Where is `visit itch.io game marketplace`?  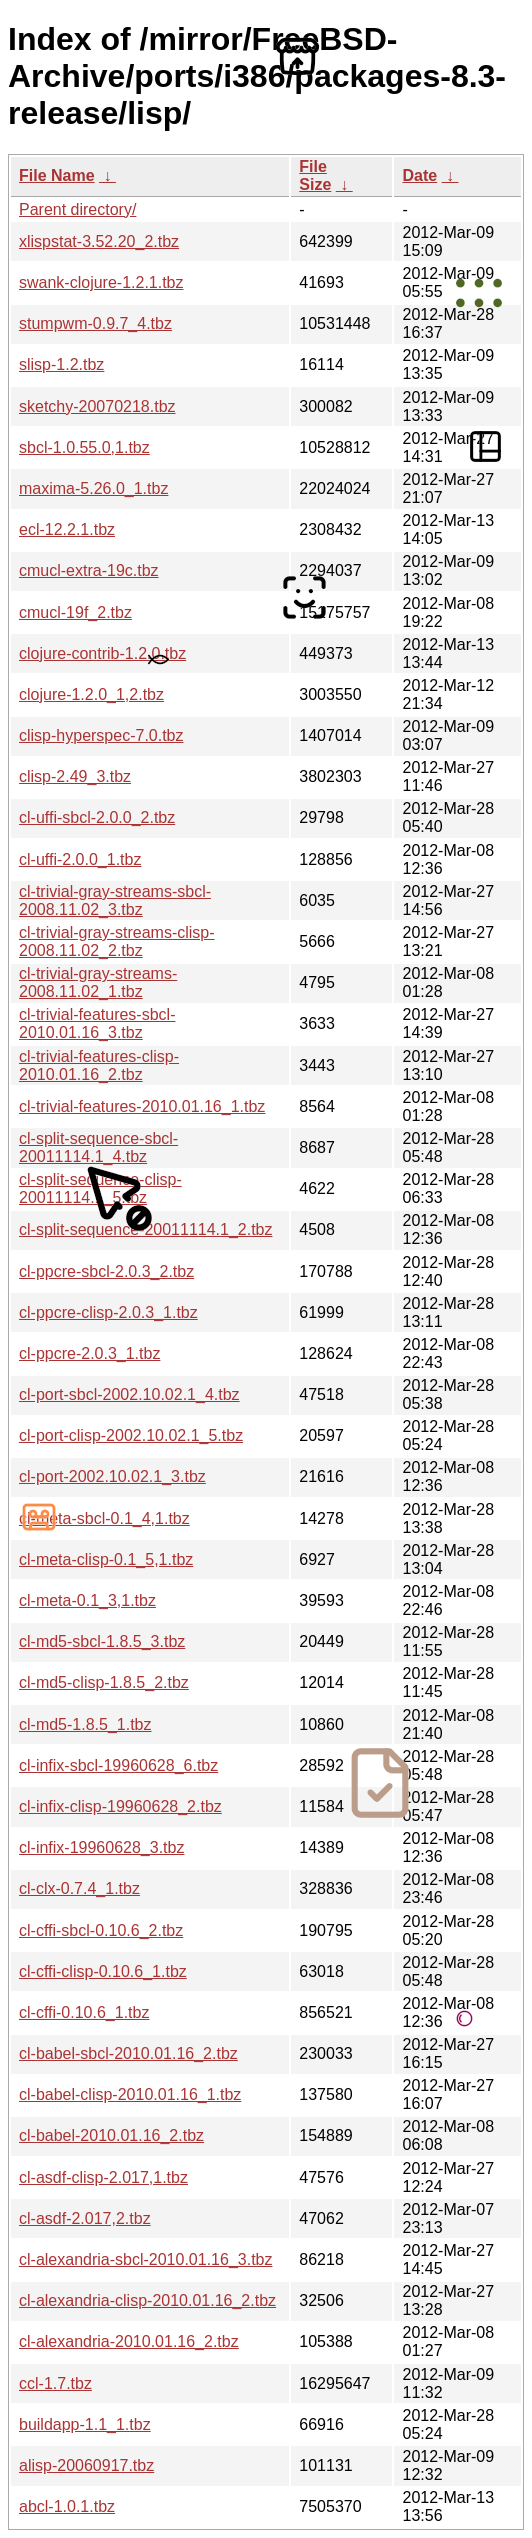 visit itch.io game marketplace is located at coordinates (297, 55).